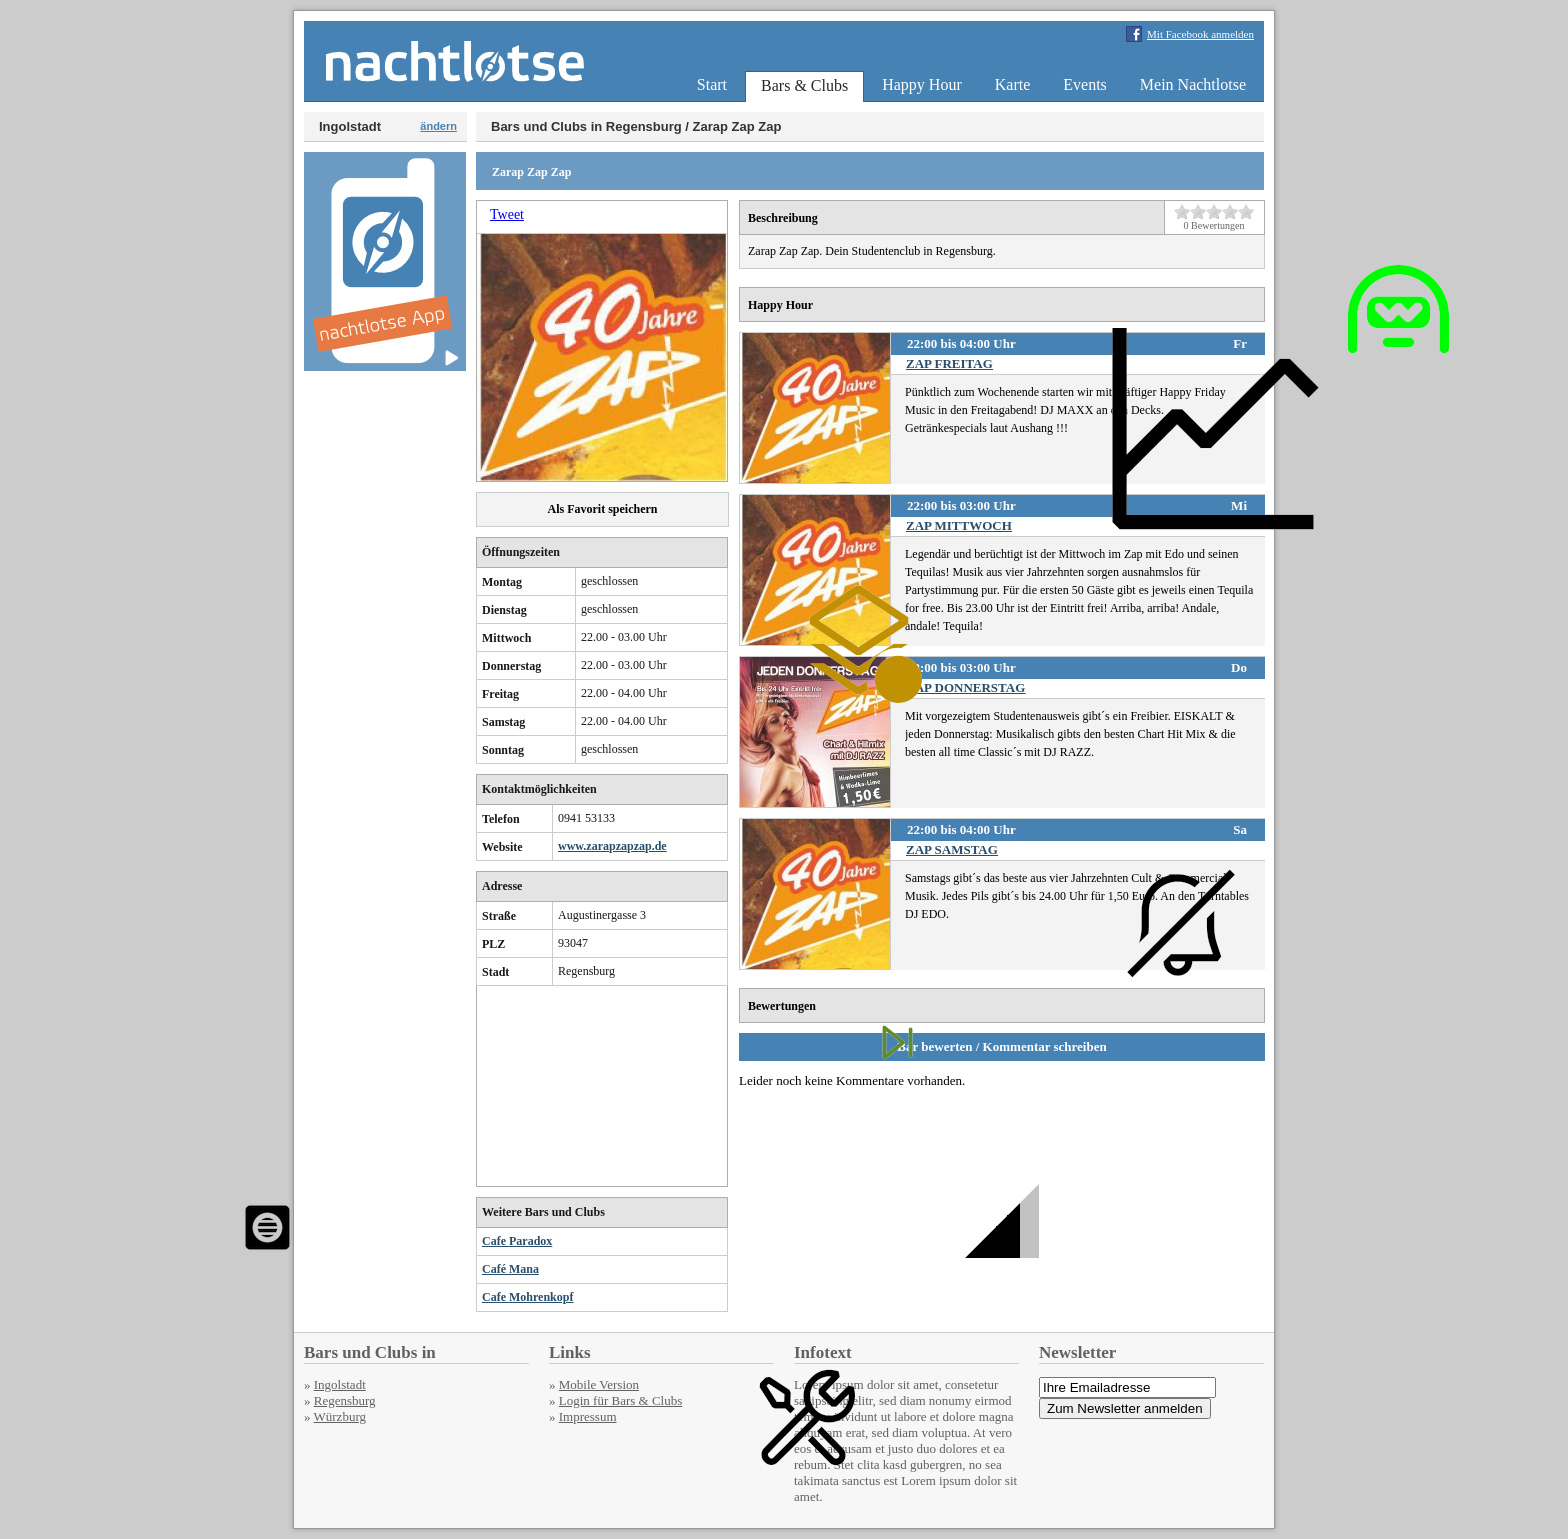  What do you see at coordinates (1213, 443) in the screenshot?
I see `view analytics or performance metrics` at bounding box center [1213, 443].